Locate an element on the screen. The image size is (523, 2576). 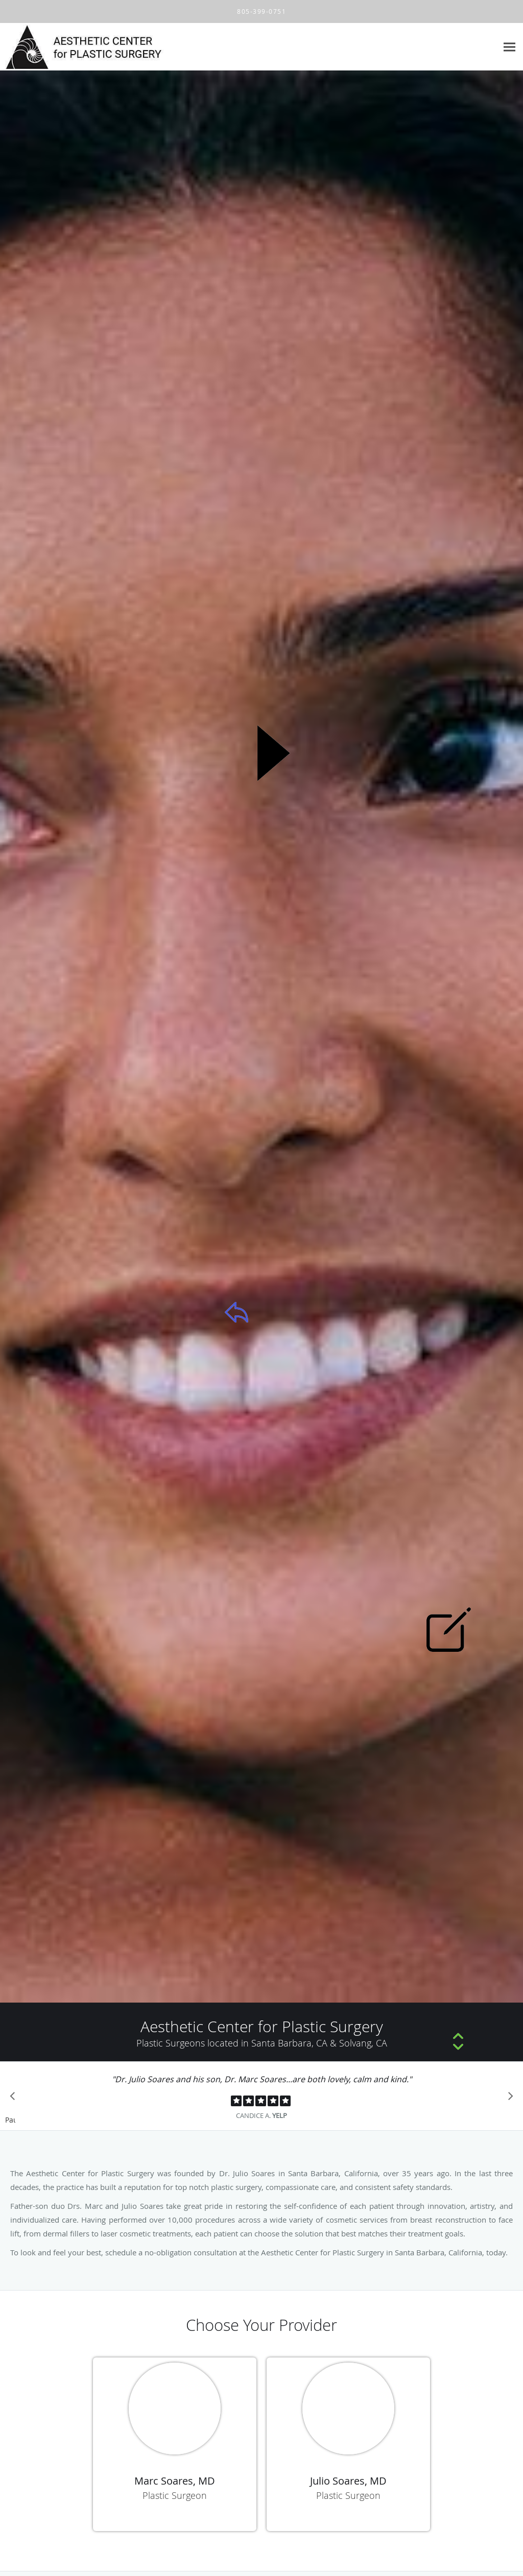
expand or collapse a dropdown menu is located at coordinates (458, 2041).